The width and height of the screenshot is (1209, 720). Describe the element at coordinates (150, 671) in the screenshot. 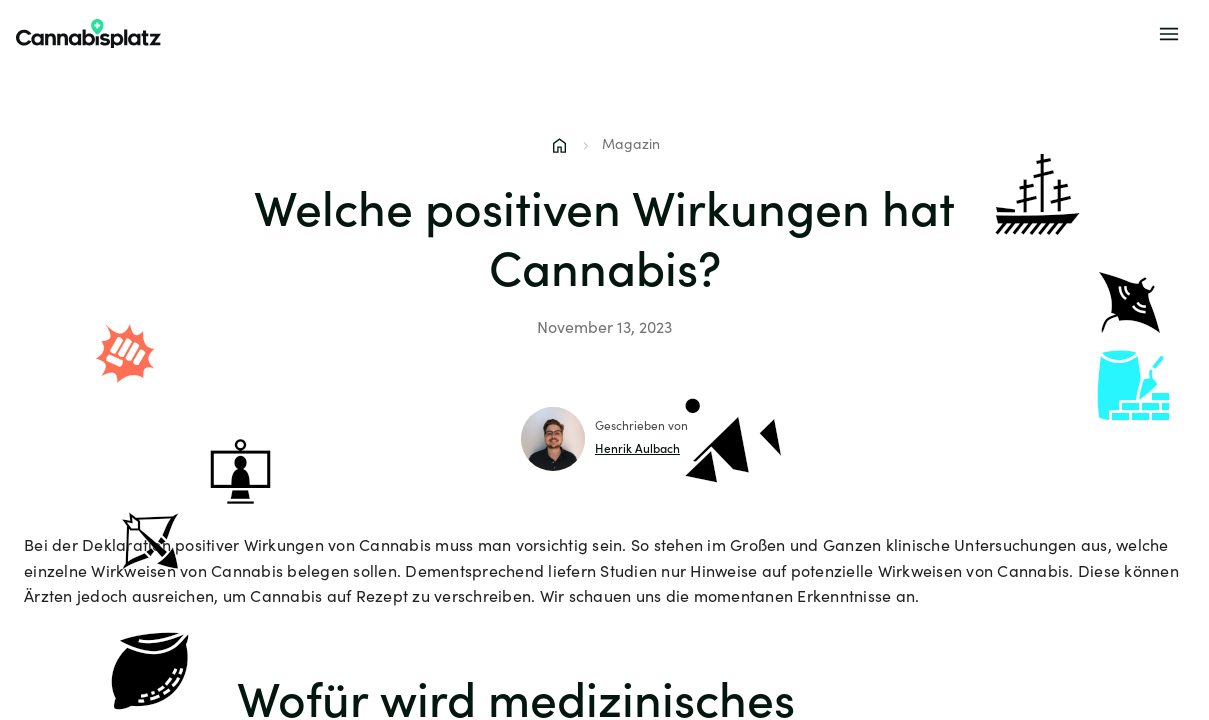

I see `indicates a citrus or lemon-flavored item` at that location.